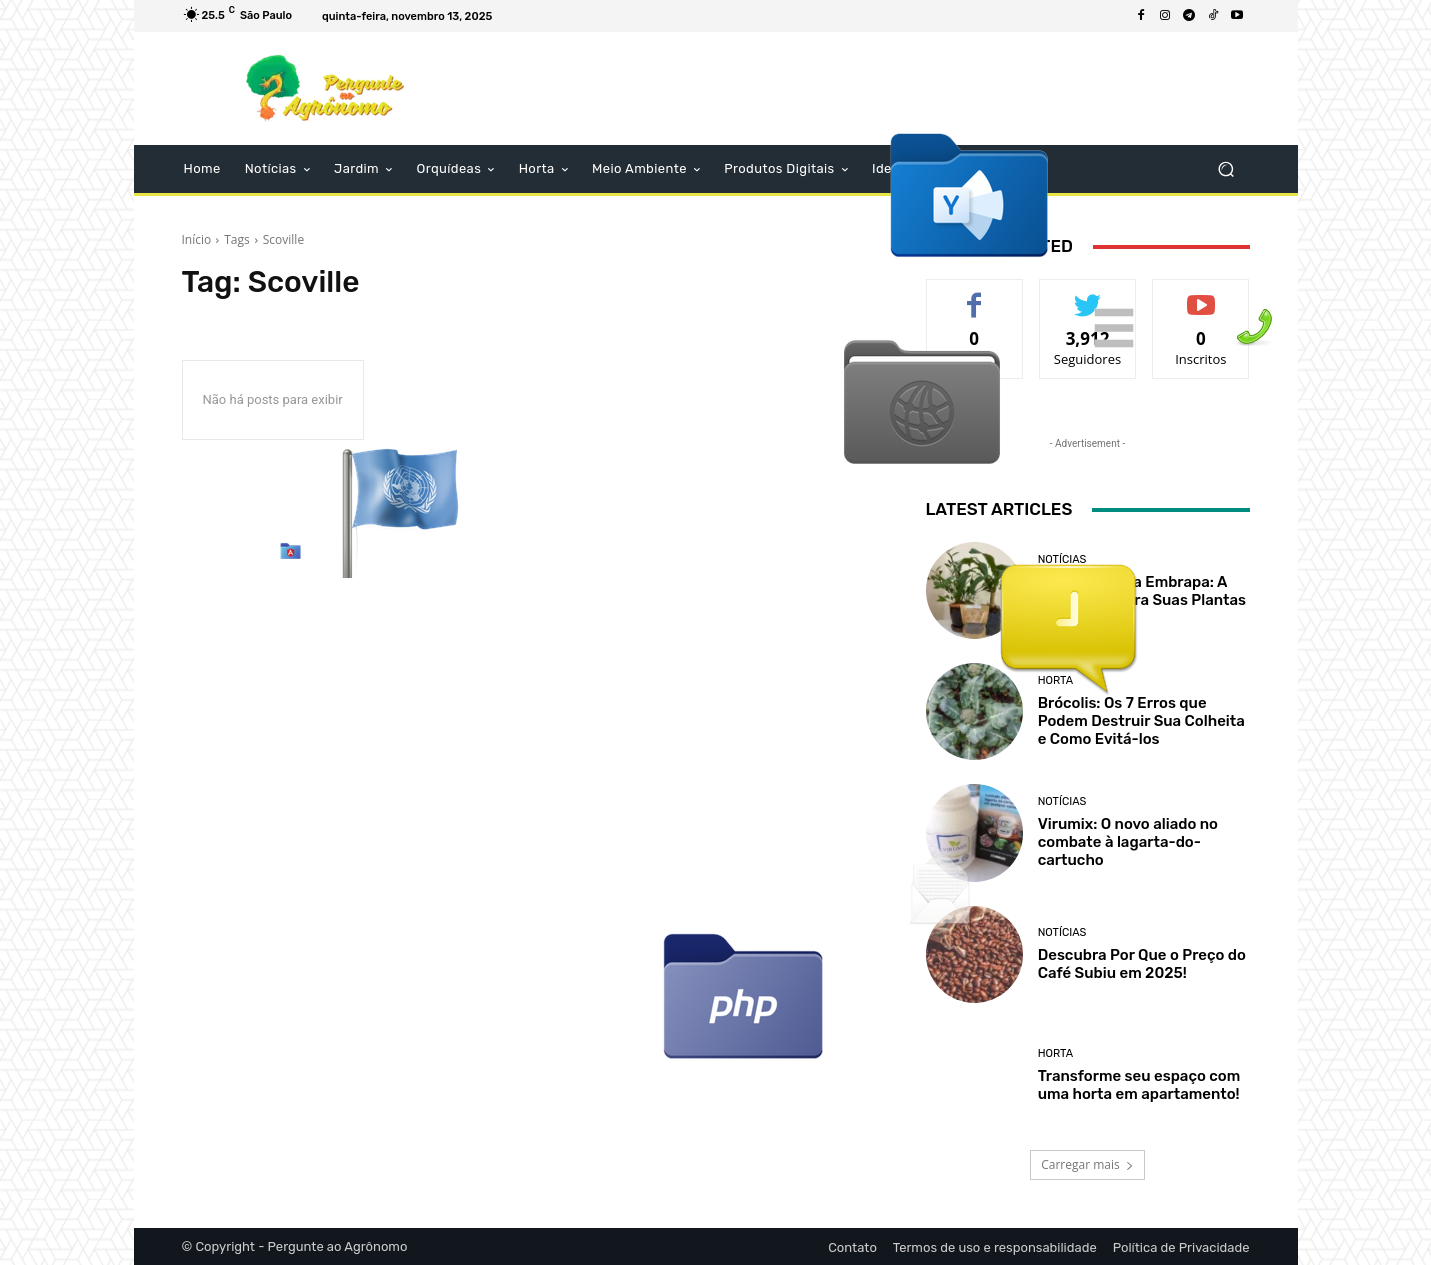 Image resolution: width=1431 pixels, height=1265 pixels. What do you see at coordinates (1114, 328) in the screenshot?
I see `open the main menu` at bounding box center [1114, 328].